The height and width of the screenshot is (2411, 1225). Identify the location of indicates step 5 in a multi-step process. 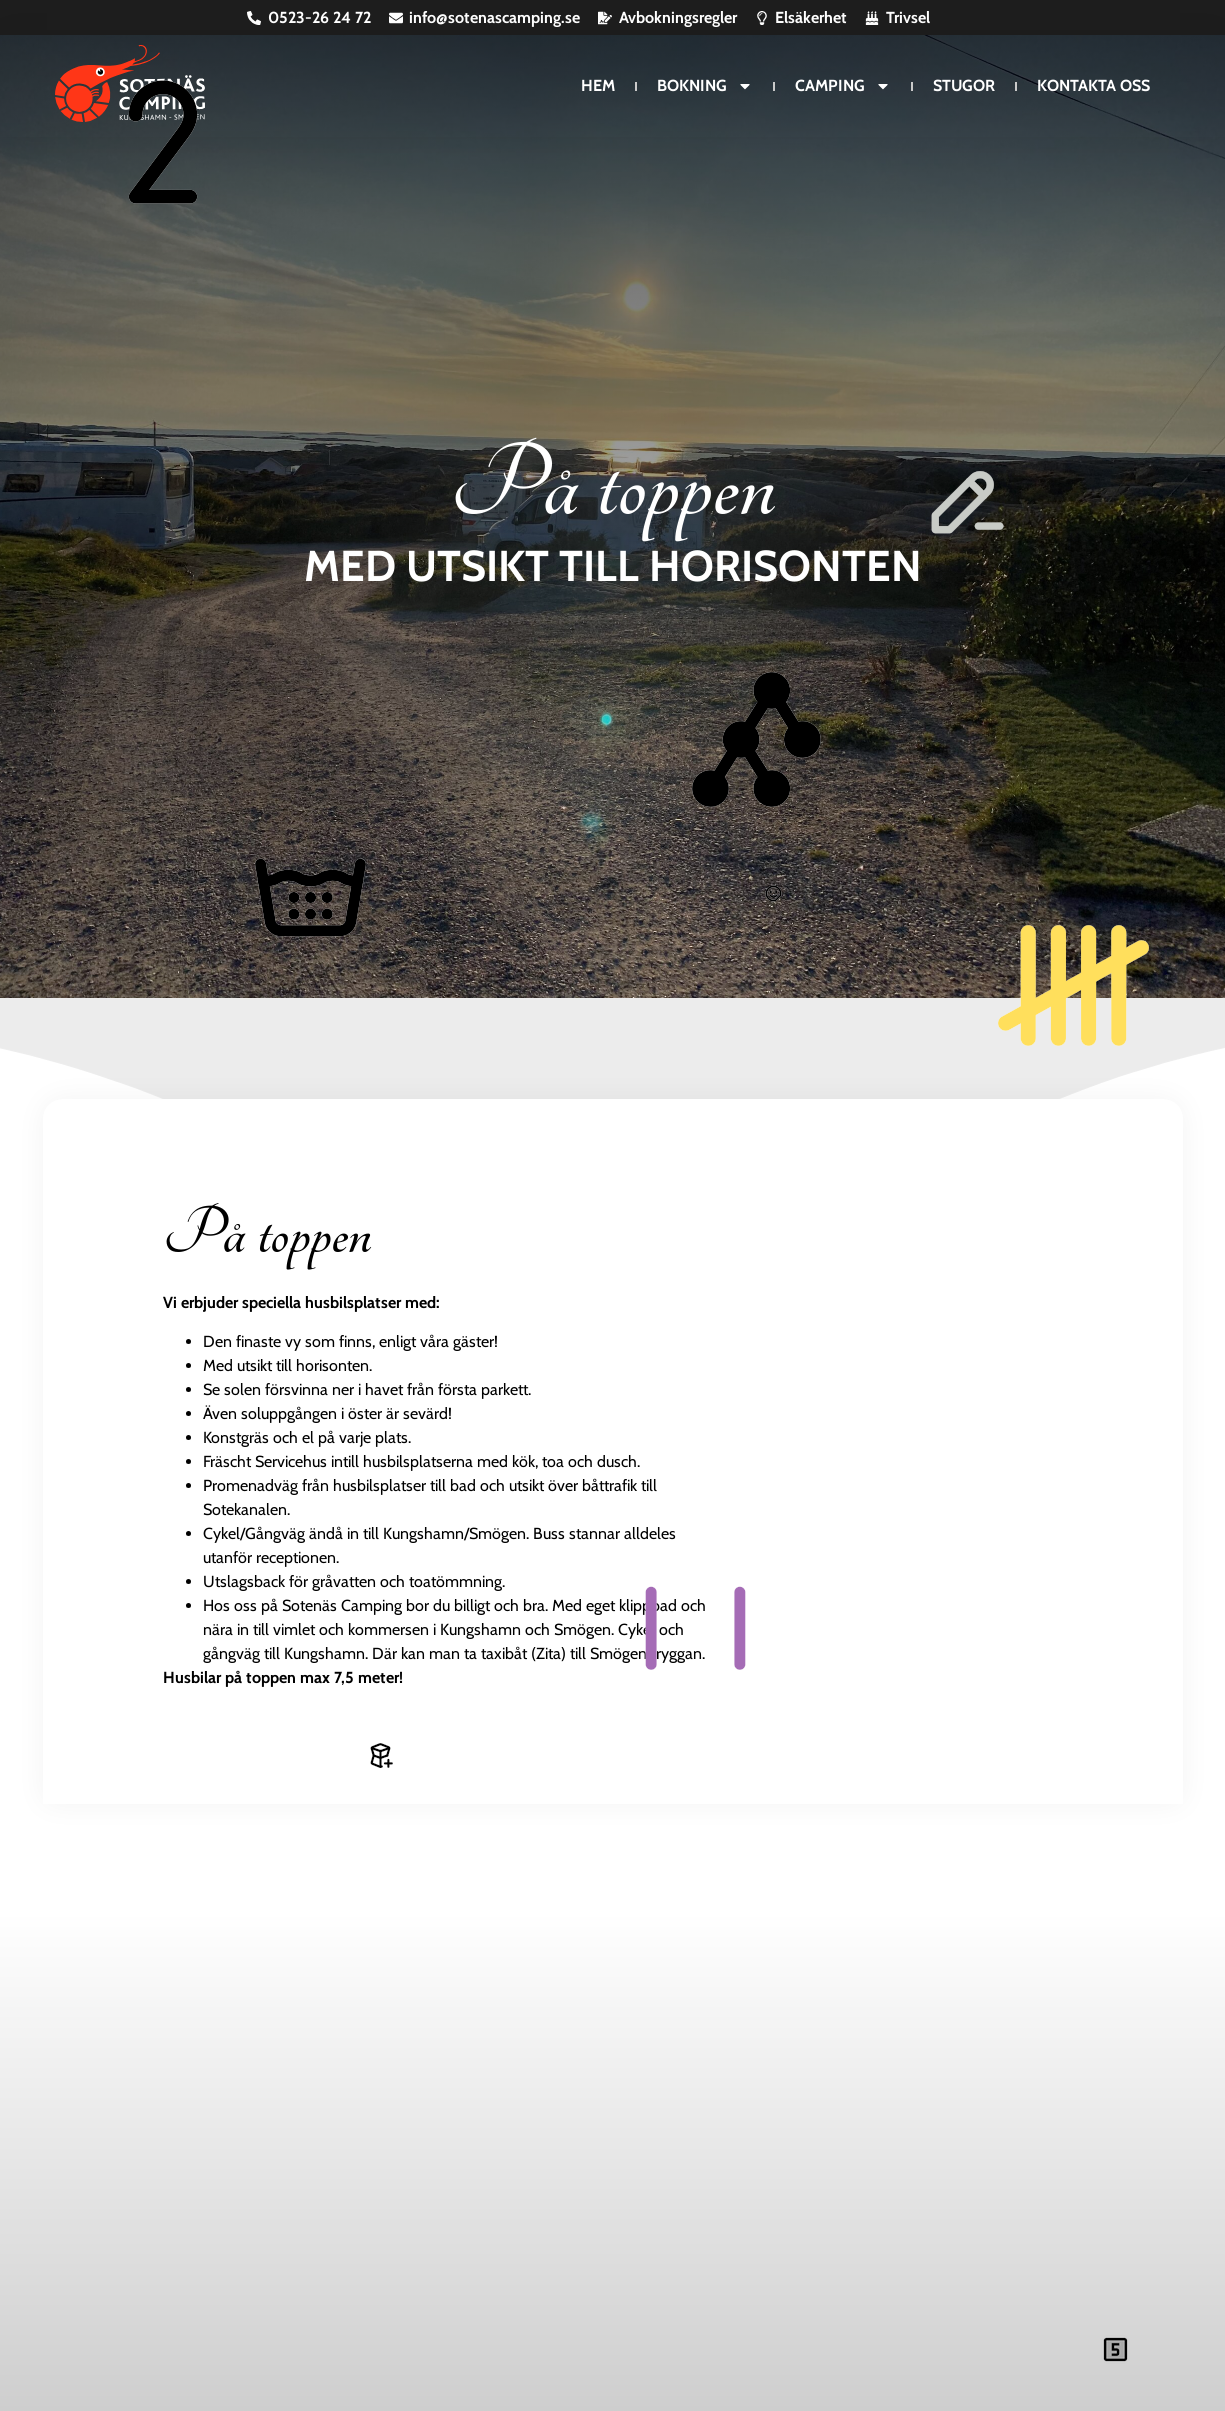
(1115, 2349).